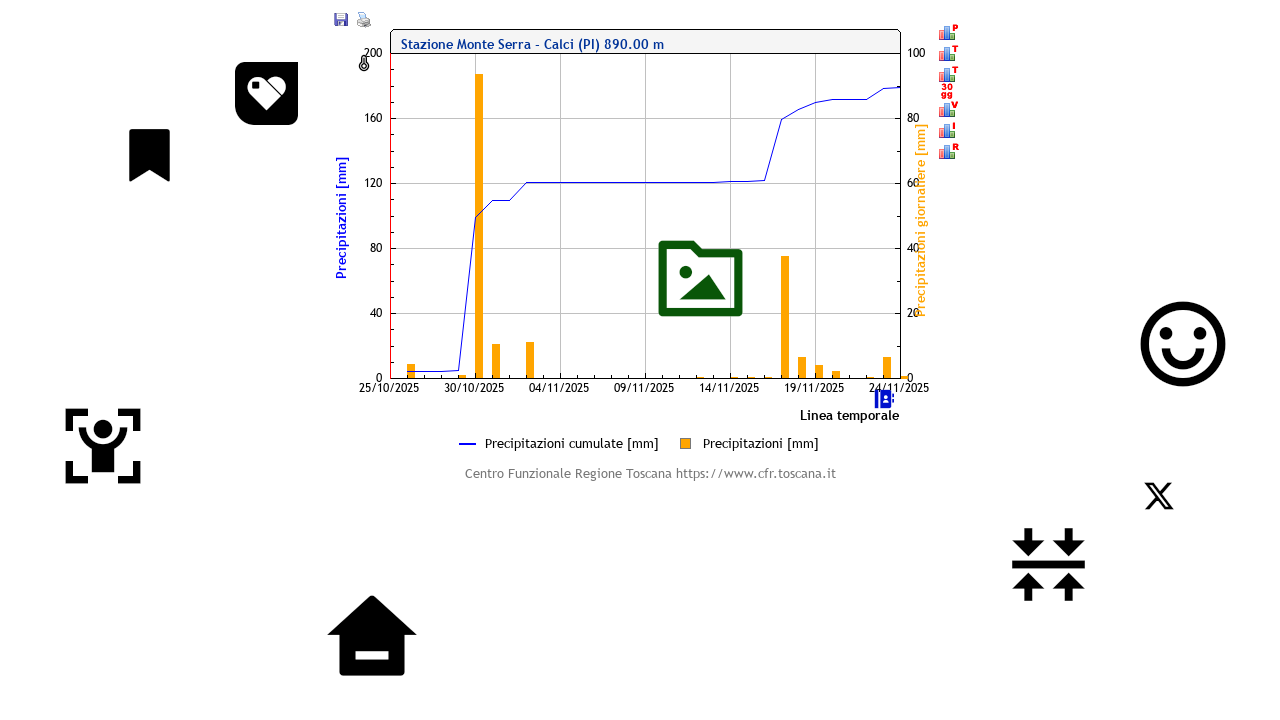 The image size is (1280, 720). What do you see at coordinates (1183, 344) in the screenshot?
I see `add a reaction or emoji to a message` at bounding box center [1183, 344].